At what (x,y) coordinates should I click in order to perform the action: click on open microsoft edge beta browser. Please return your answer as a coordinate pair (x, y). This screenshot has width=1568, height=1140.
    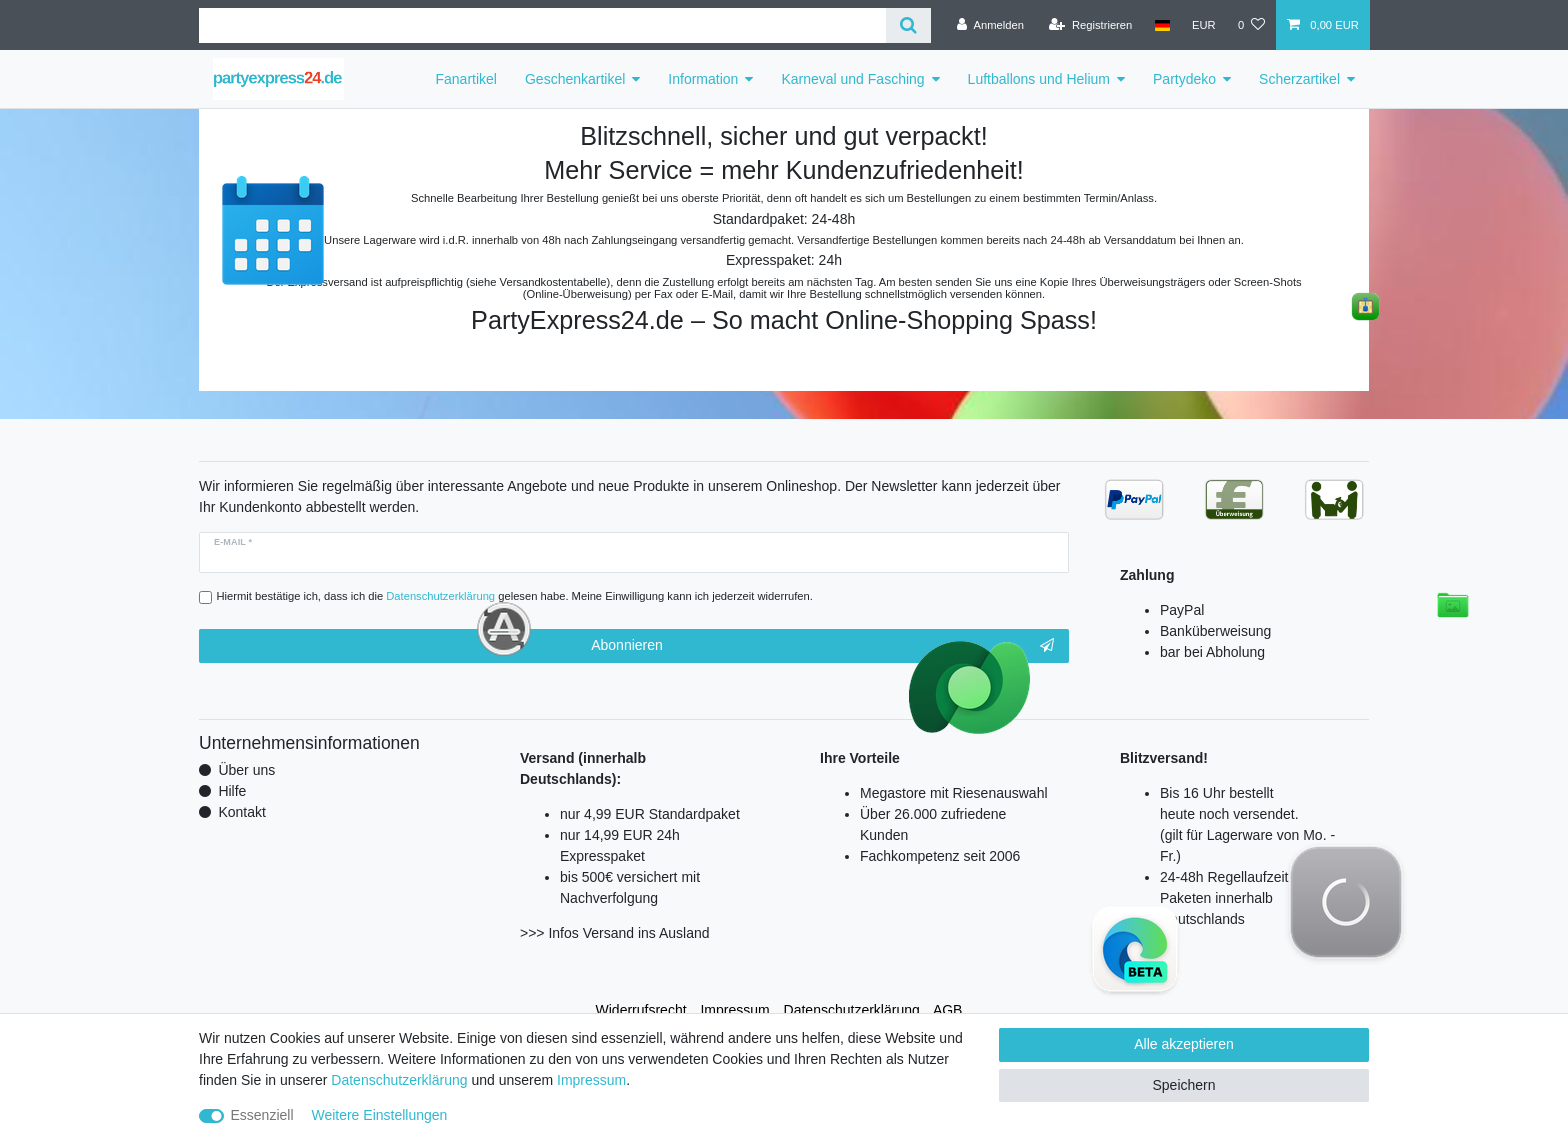
    Looking at the image, I should click on (1135, 949).